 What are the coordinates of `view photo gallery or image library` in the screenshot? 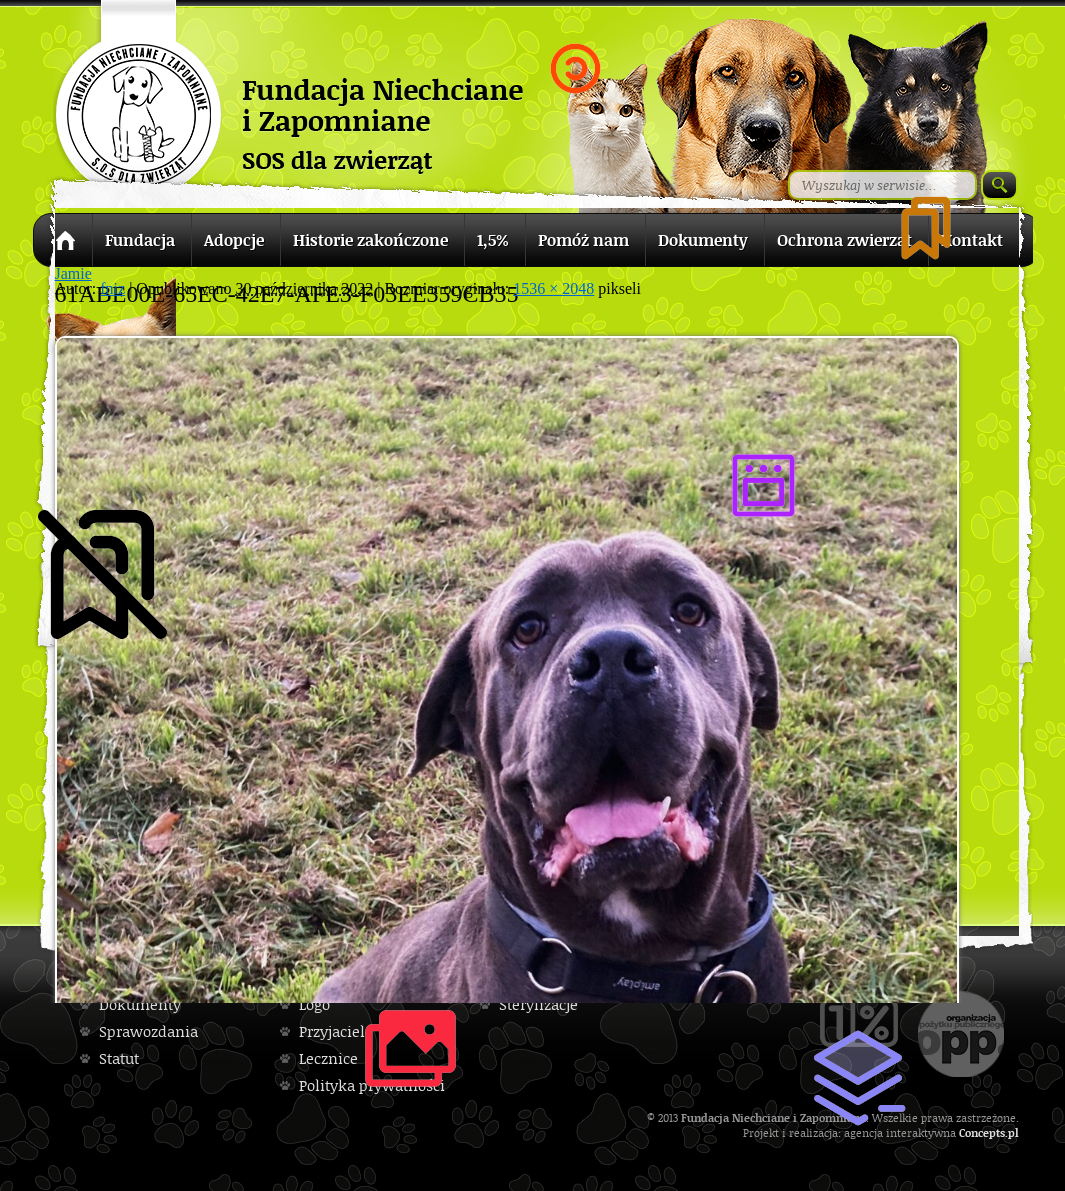 It's located at (410, 1048).